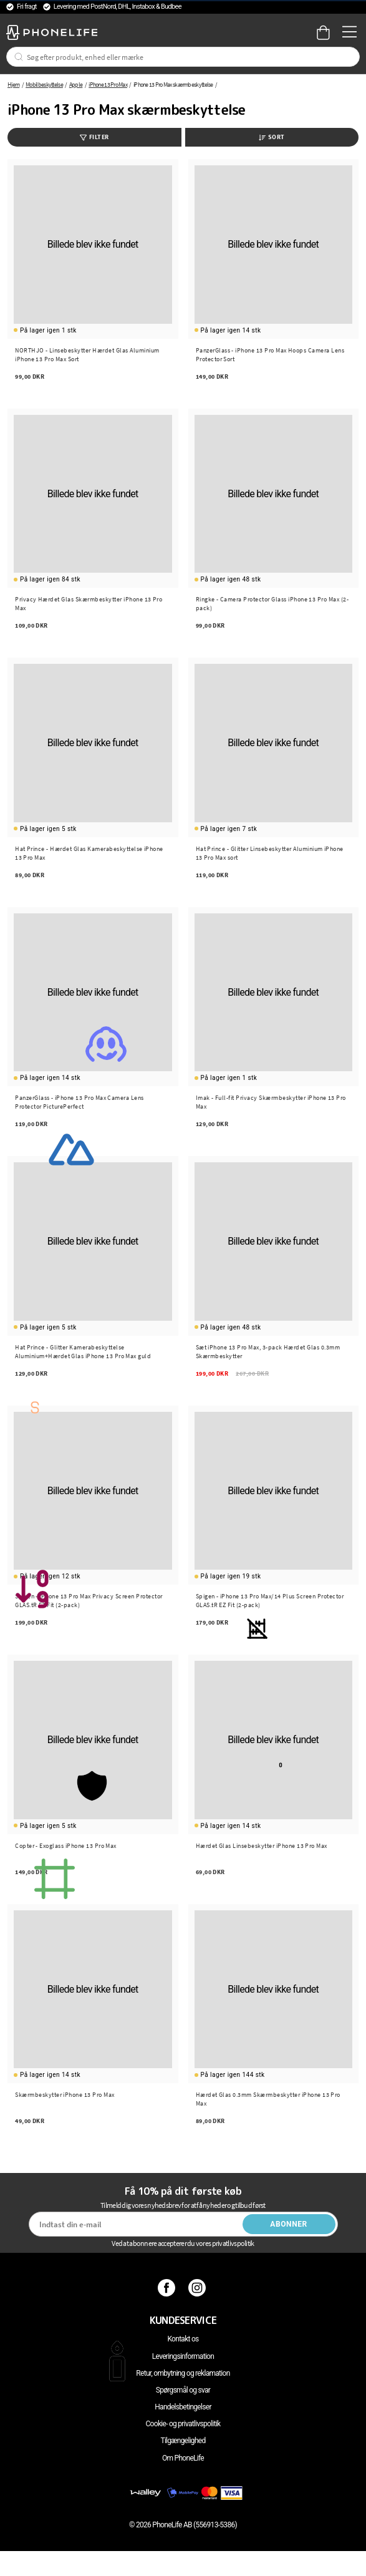 This screenshot has height=2576, width=366. I want to click on indicates a Michelin Bib Gourmand rated restaurant, so click(106, 1045).